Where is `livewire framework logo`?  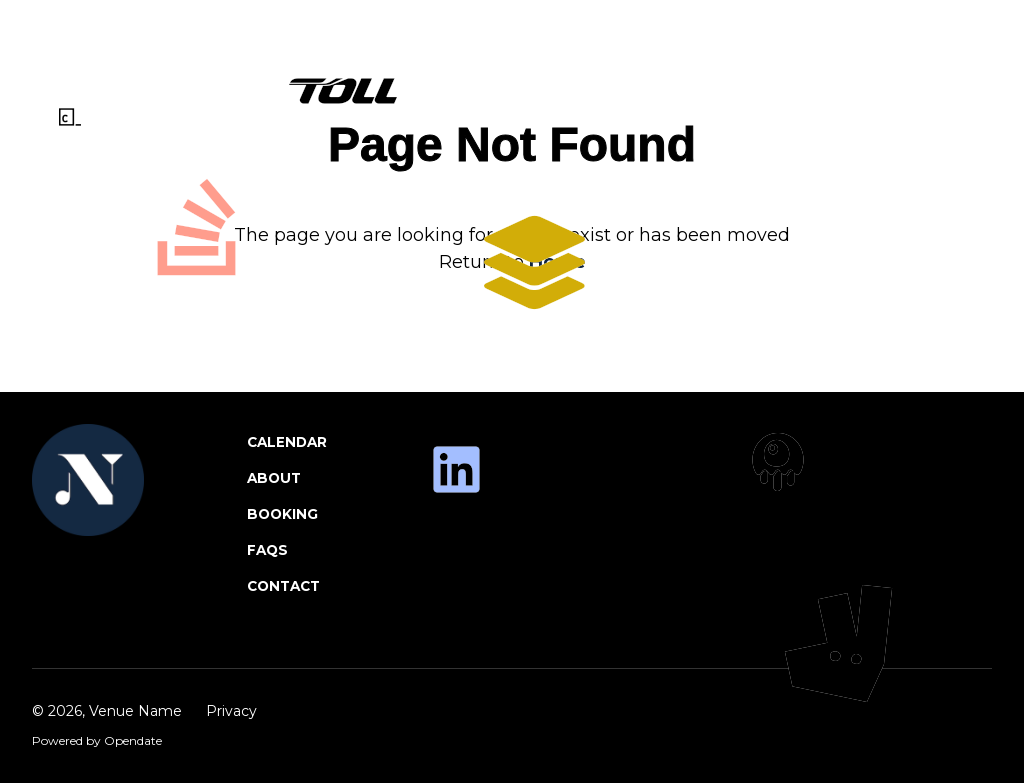
livewire framework logo is located at coordinates (778, 462).